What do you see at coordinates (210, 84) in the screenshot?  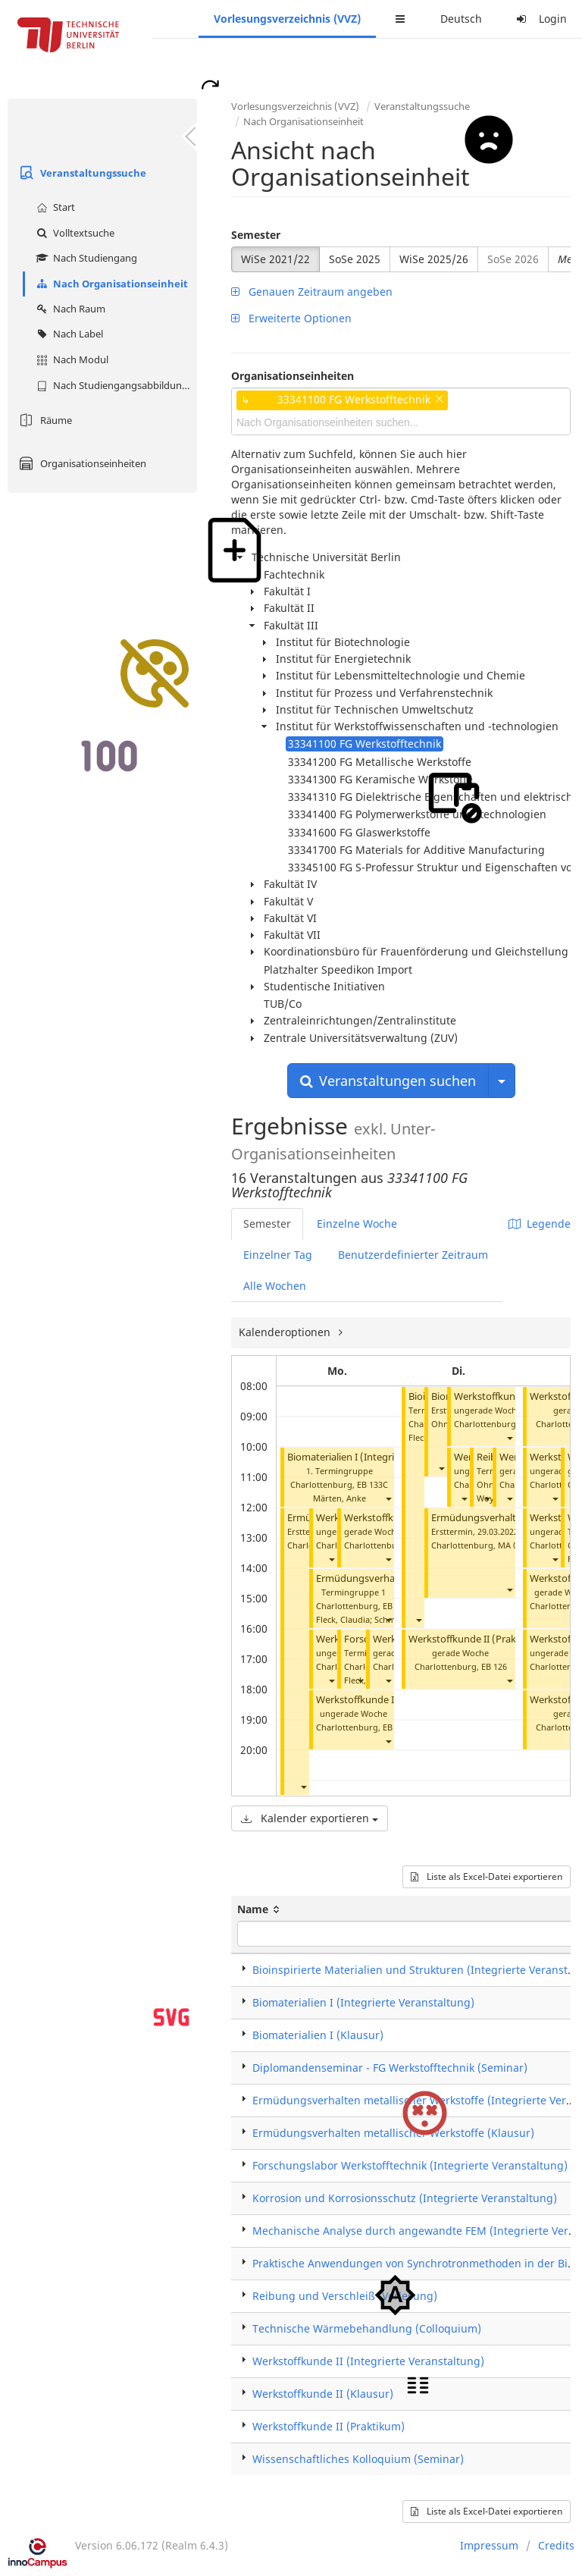 I see `redo an action` at bounding box center [210, 84].